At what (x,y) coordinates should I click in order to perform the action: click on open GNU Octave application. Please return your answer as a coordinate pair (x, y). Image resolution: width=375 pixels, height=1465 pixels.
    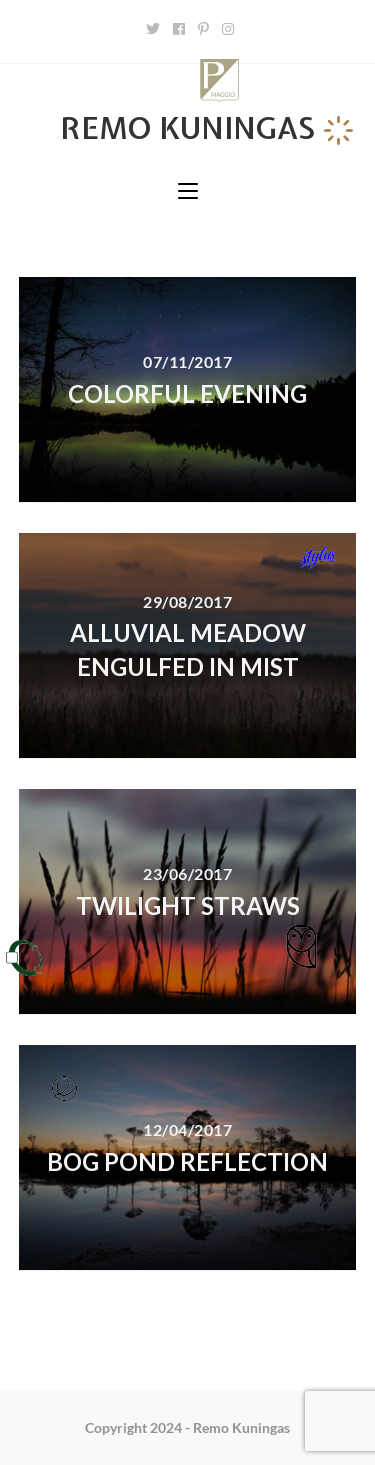
    Looking at the image, I should click on (24, 958).